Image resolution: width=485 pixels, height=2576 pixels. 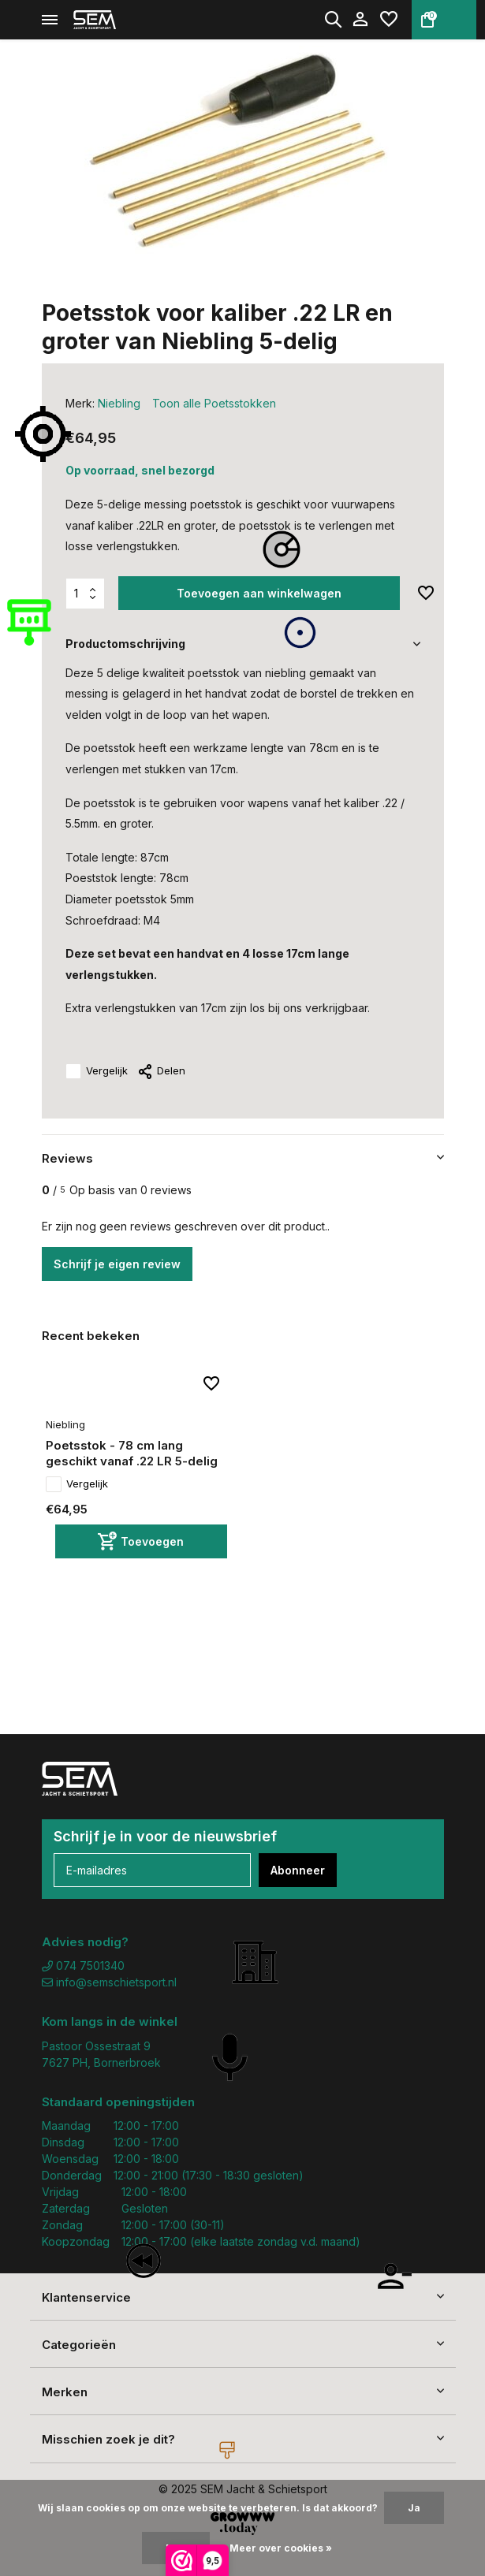 I want to click on remove a contact or friend, so click(x=394, y=2276).